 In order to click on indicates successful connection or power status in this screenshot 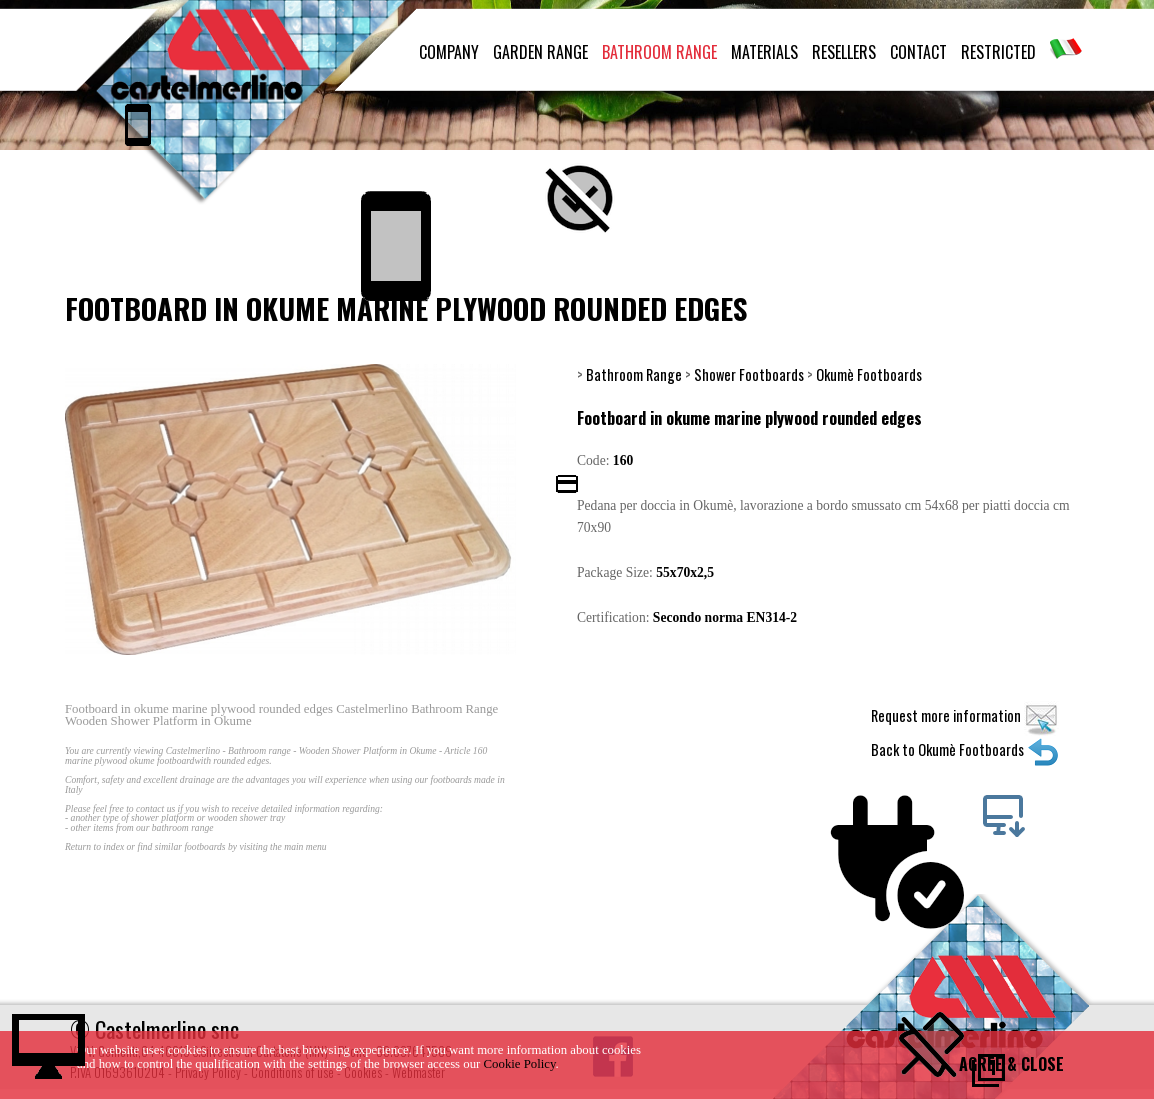, I will do `click(890, 862)`.